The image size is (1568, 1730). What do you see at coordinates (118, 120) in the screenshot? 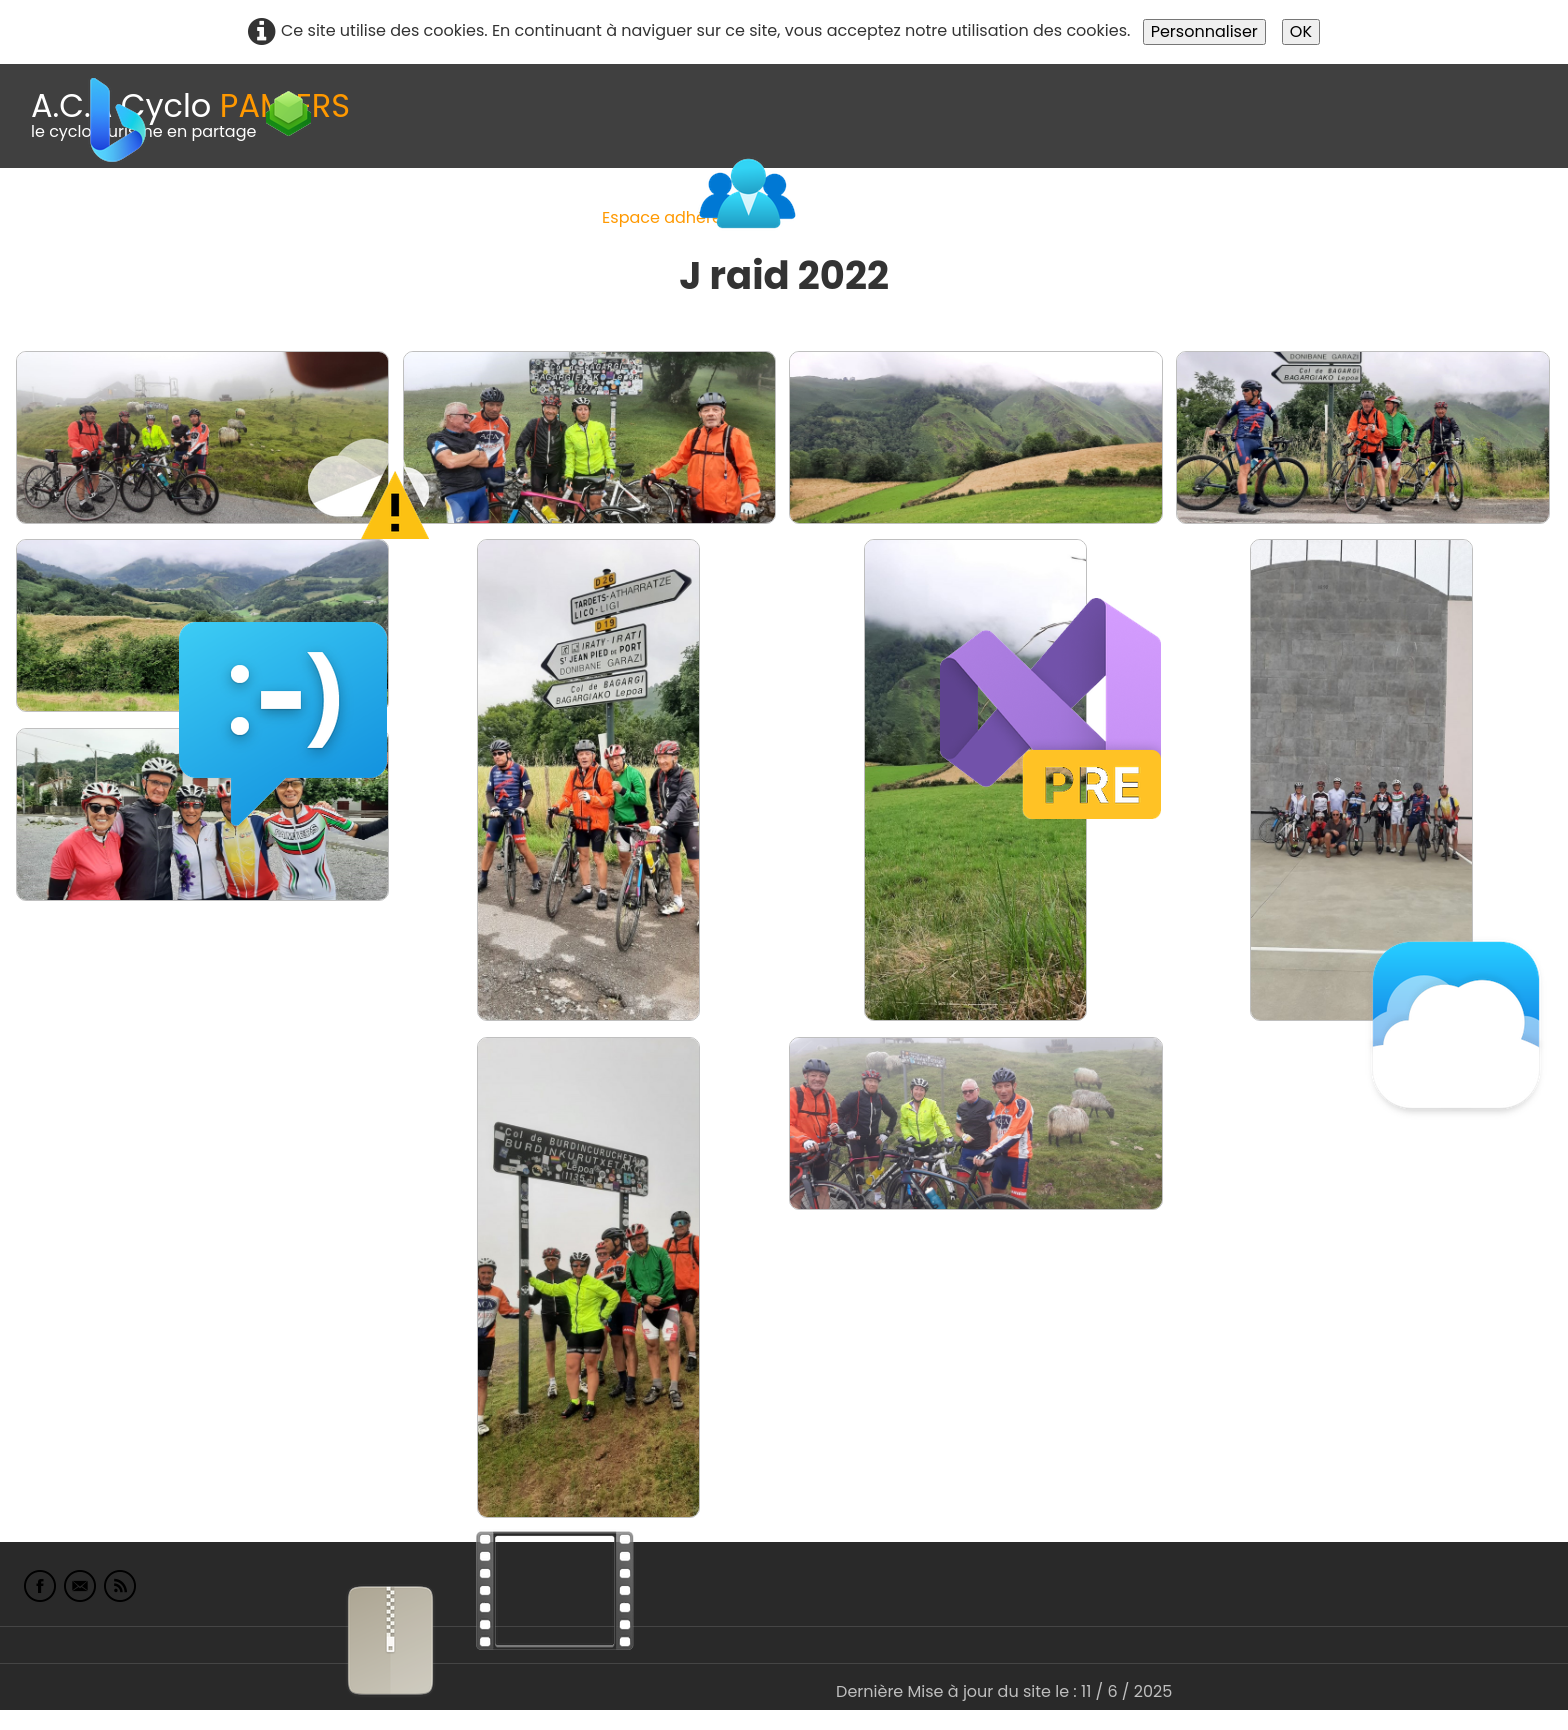
I see `open the Bing search app` at bounding box center [118, 120].